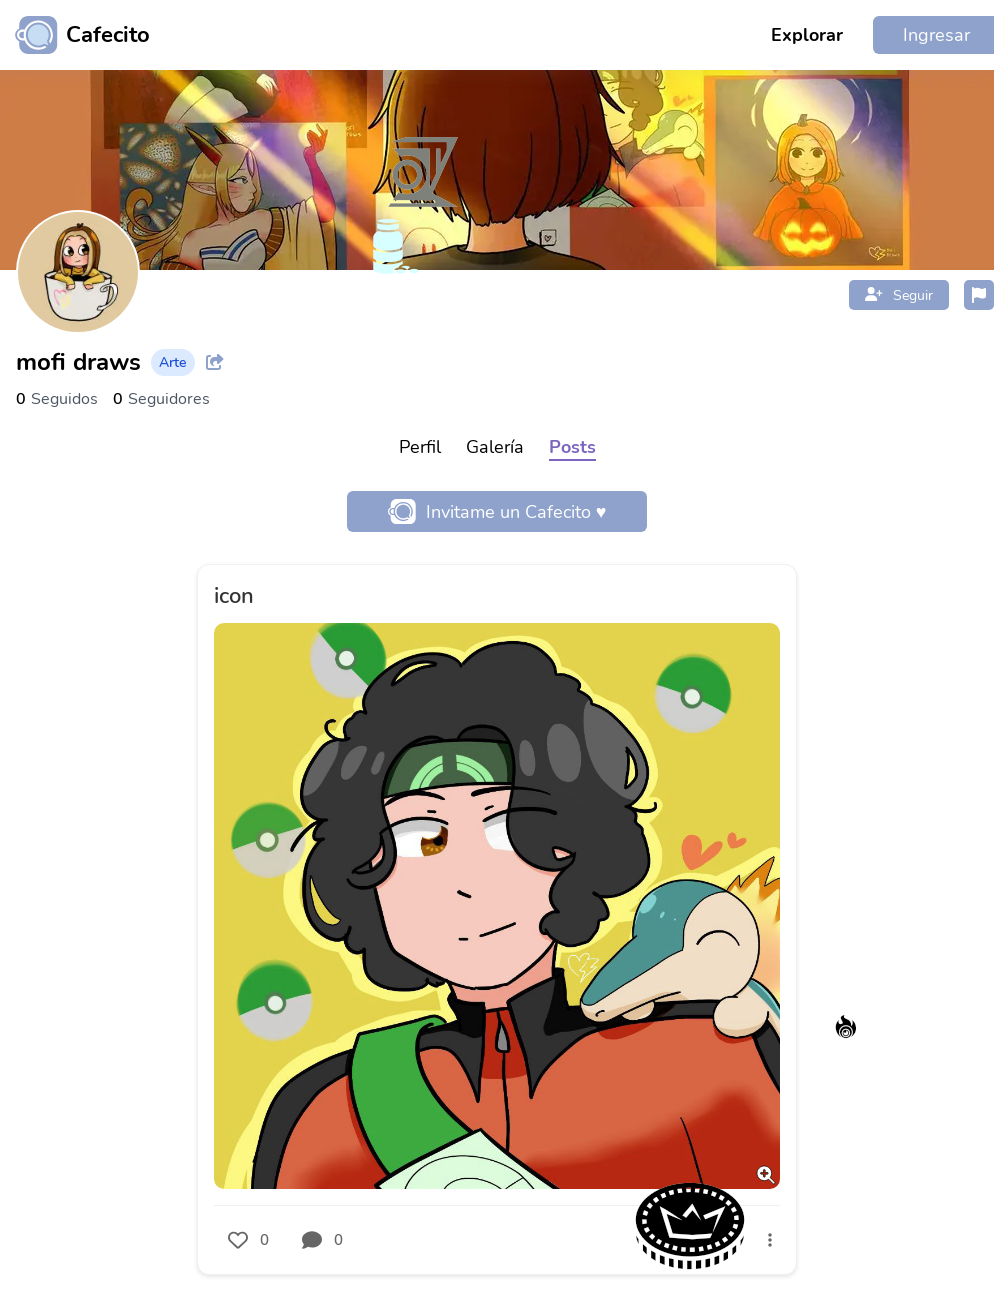 This screenshot has width=994, height=1307. Describe the element at coordinates (423, 172) in the screenshot. I see `abstract game element or power-up` at that location.